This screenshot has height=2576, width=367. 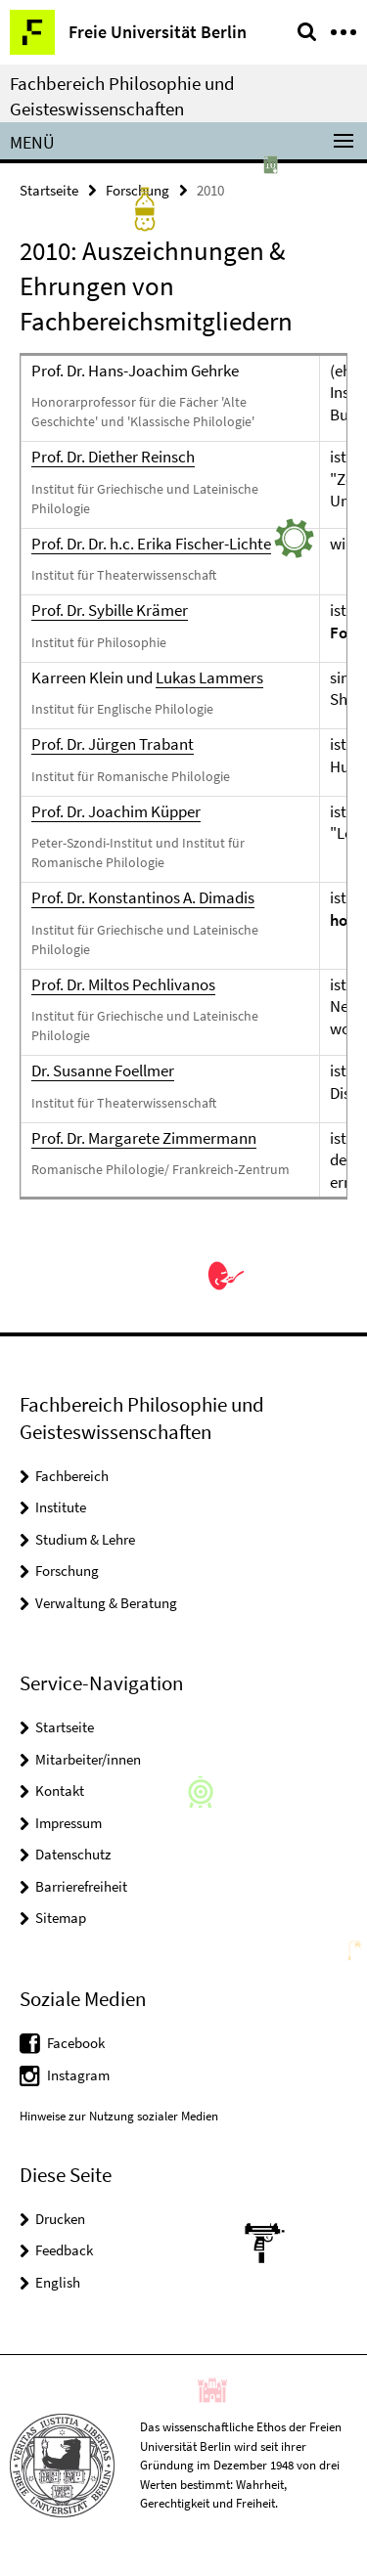 I want to click on view goals or objectives, so click(x=201, y=1792).